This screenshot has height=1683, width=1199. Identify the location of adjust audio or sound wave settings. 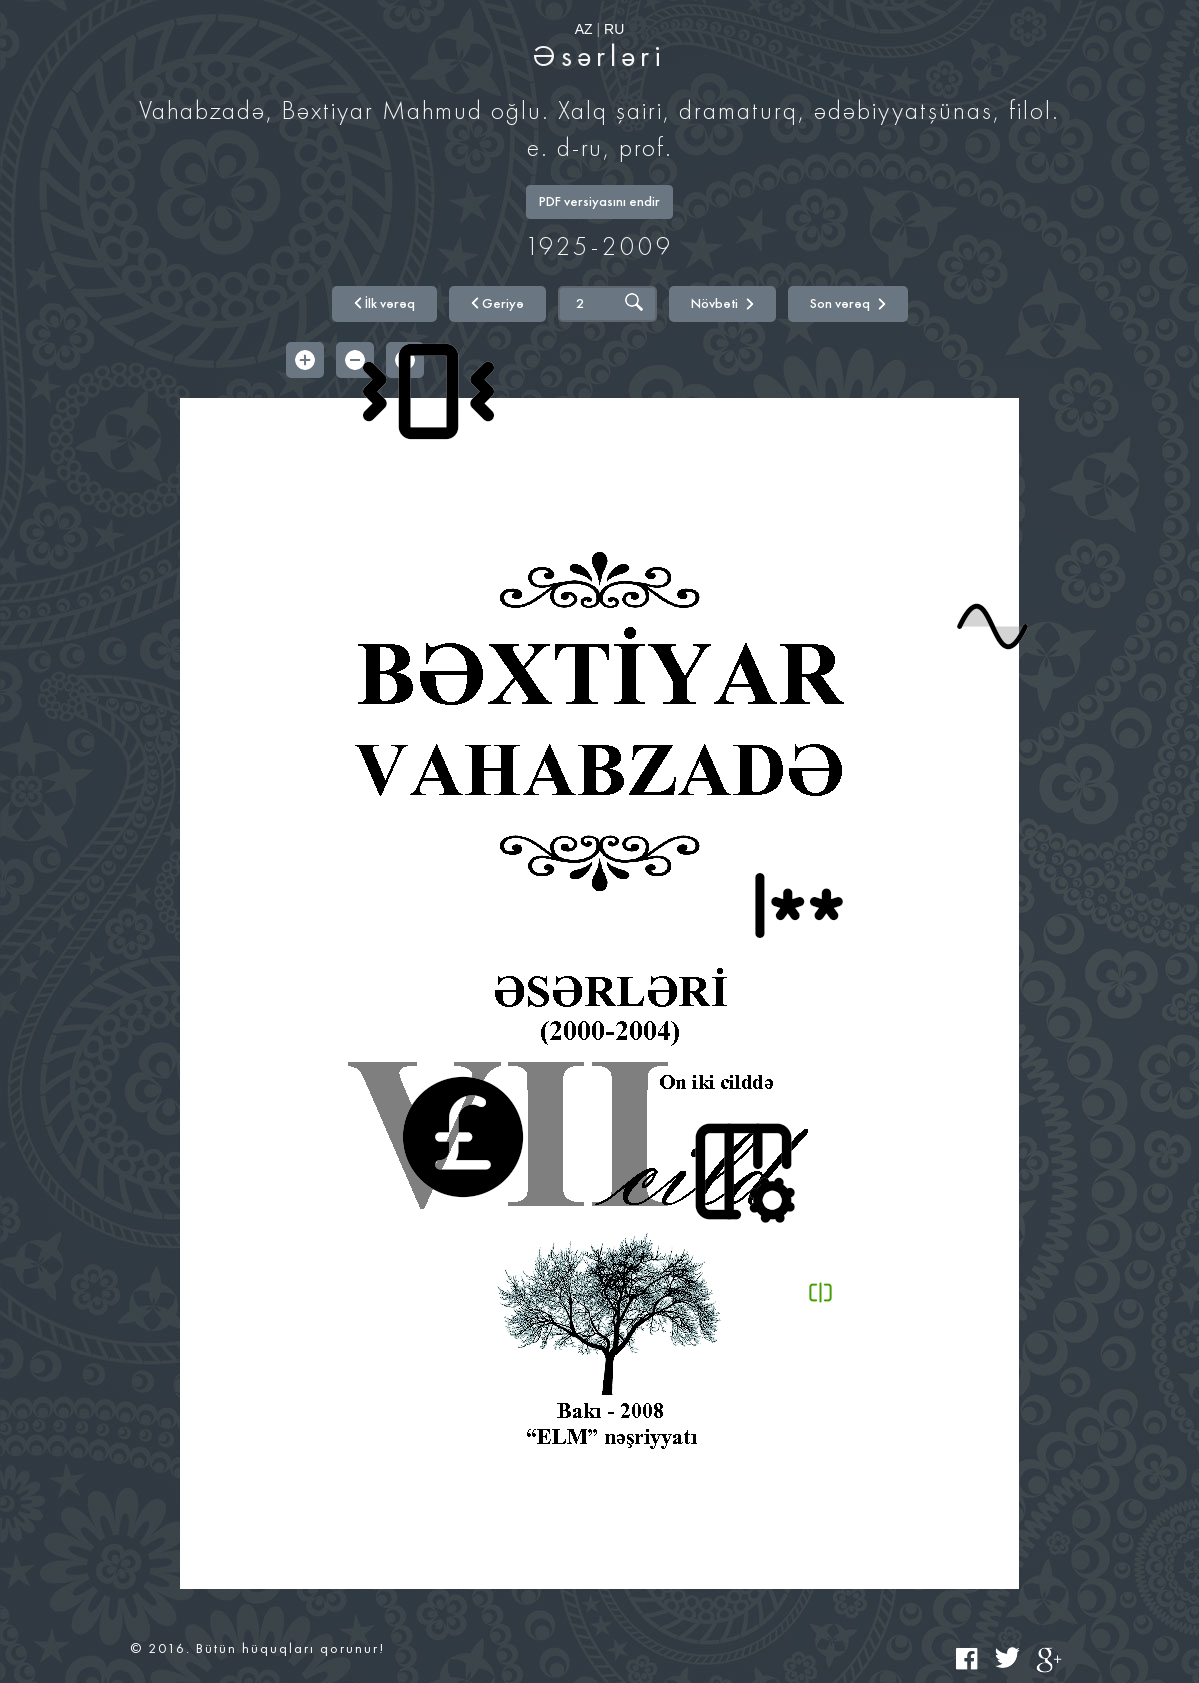
(992, 626).